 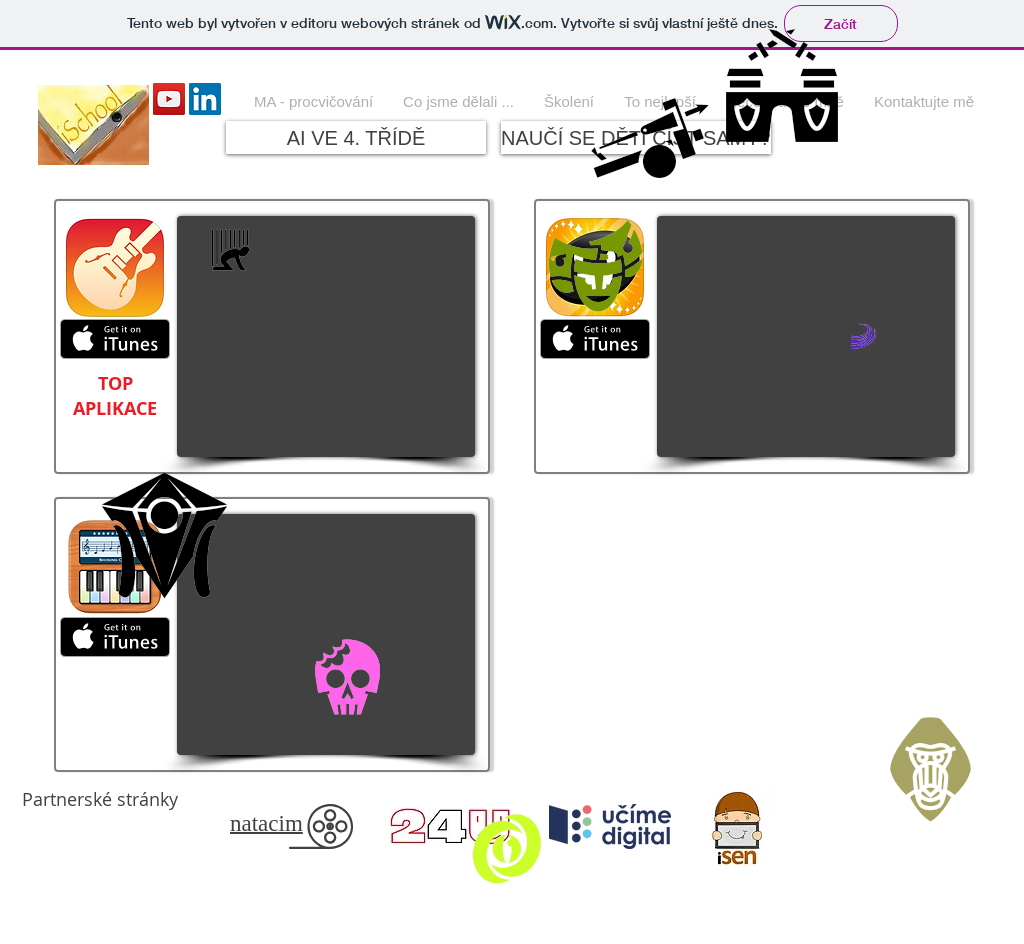 I want to click on ballista siege weapon icon for strategy game, so click(x=650, y=138).